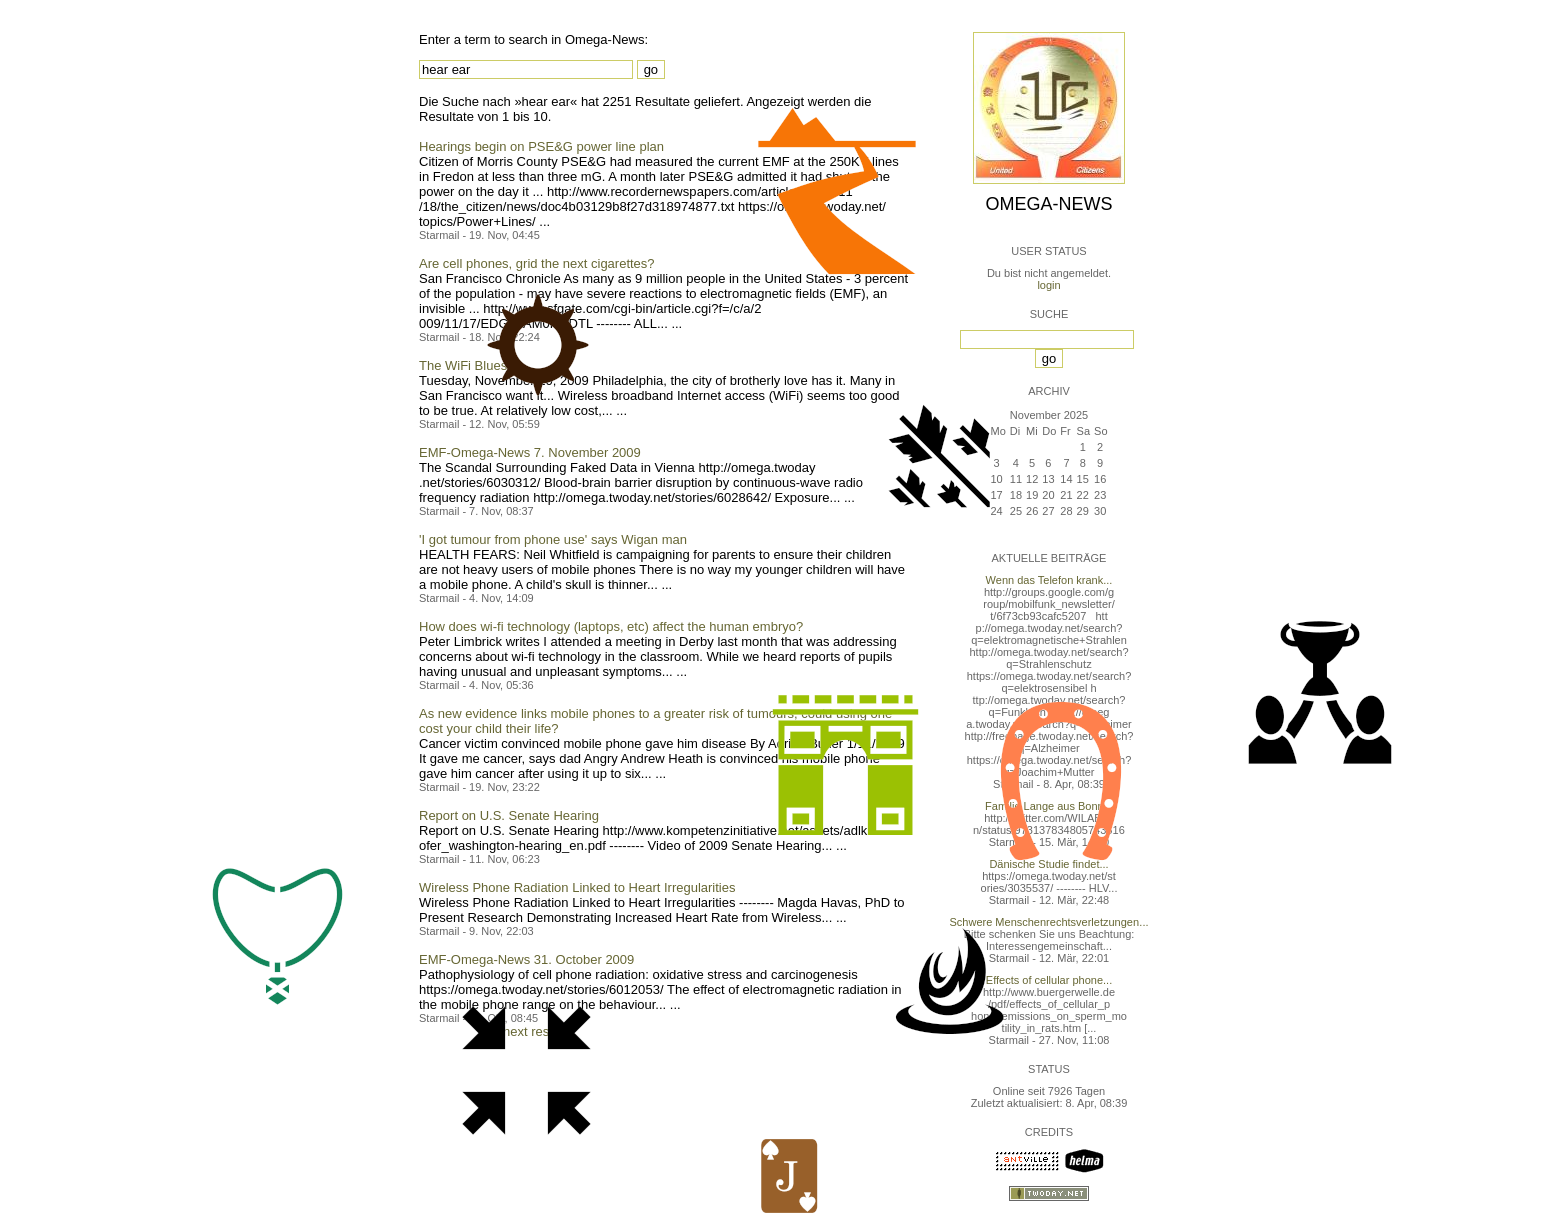 The height and width of the screenshot is (1230, 1568). What do you see at coordinates (789, 1176) in the screenshot?
I see `jack of spades playing card` at bounding box center [789, 1176].